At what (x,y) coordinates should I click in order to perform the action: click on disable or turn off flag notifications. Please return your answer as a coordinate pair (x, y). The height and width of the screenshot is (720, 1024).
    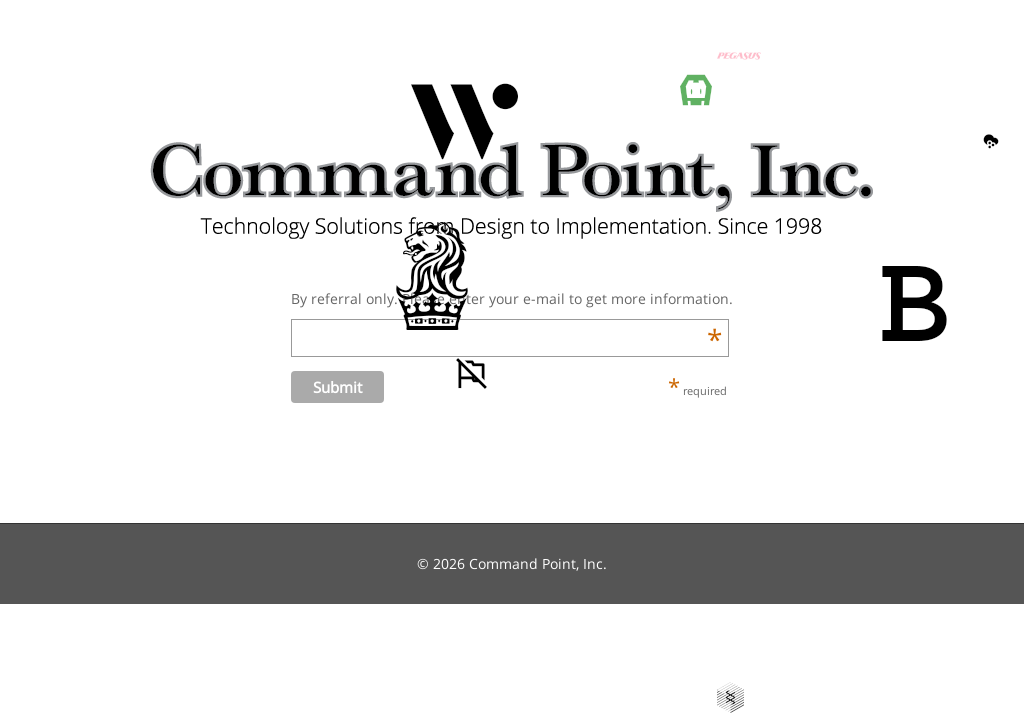
    Looking at the image, I should click on (471, 373).